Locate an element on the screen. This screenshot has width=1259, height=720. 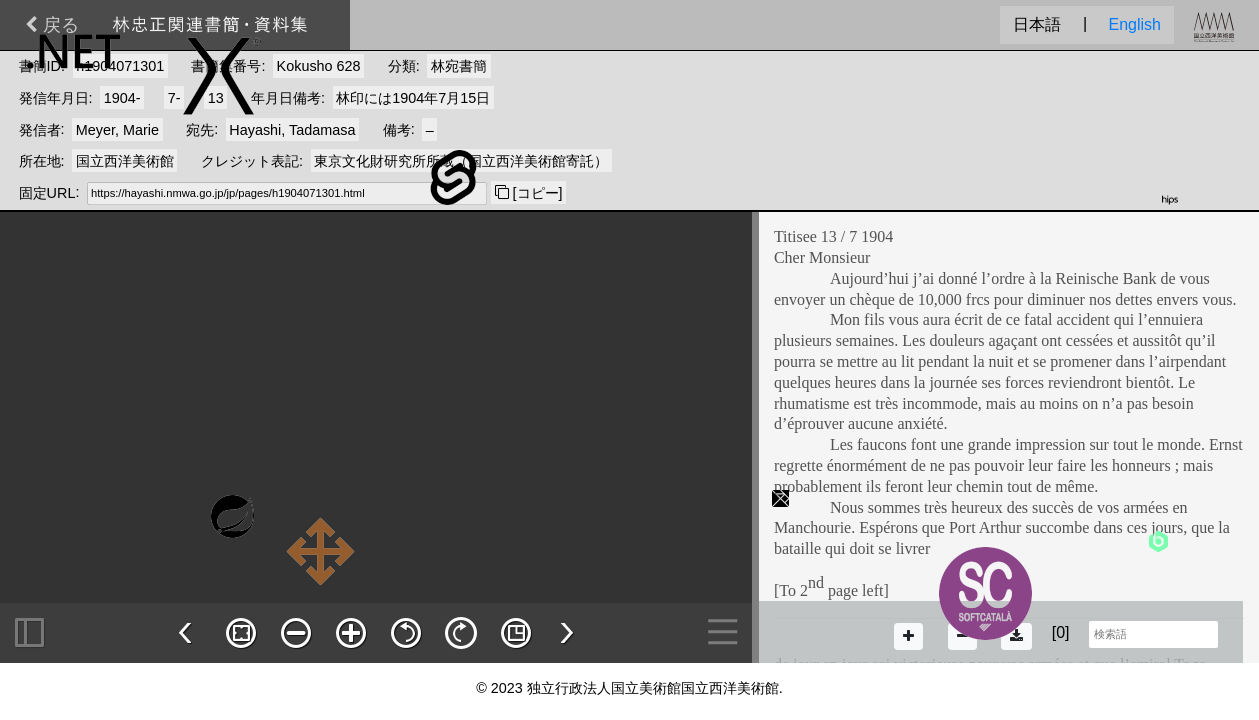
svelte framework logo is located at coordinates (453, 177).